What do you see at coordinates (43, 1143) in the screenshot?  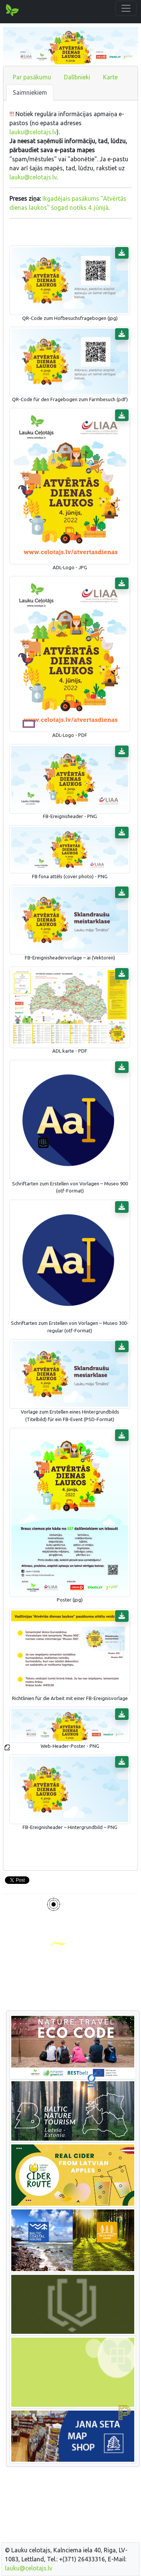 I see `open Intercom chat support` at bounding box center [43, 1143].